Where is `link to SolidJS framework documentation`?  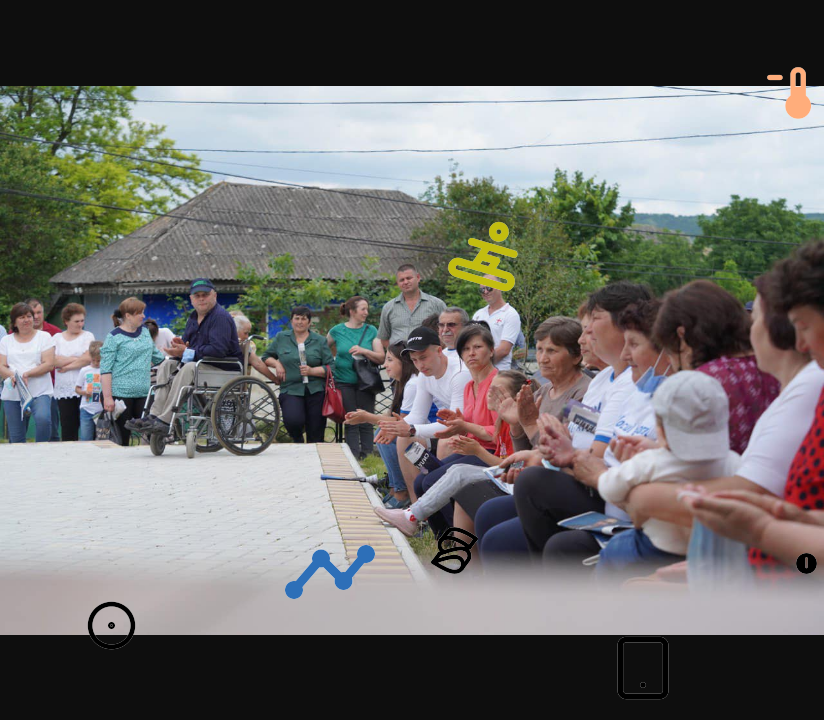
link to SolidJS framework documentation is located at coordinates (454, 550).